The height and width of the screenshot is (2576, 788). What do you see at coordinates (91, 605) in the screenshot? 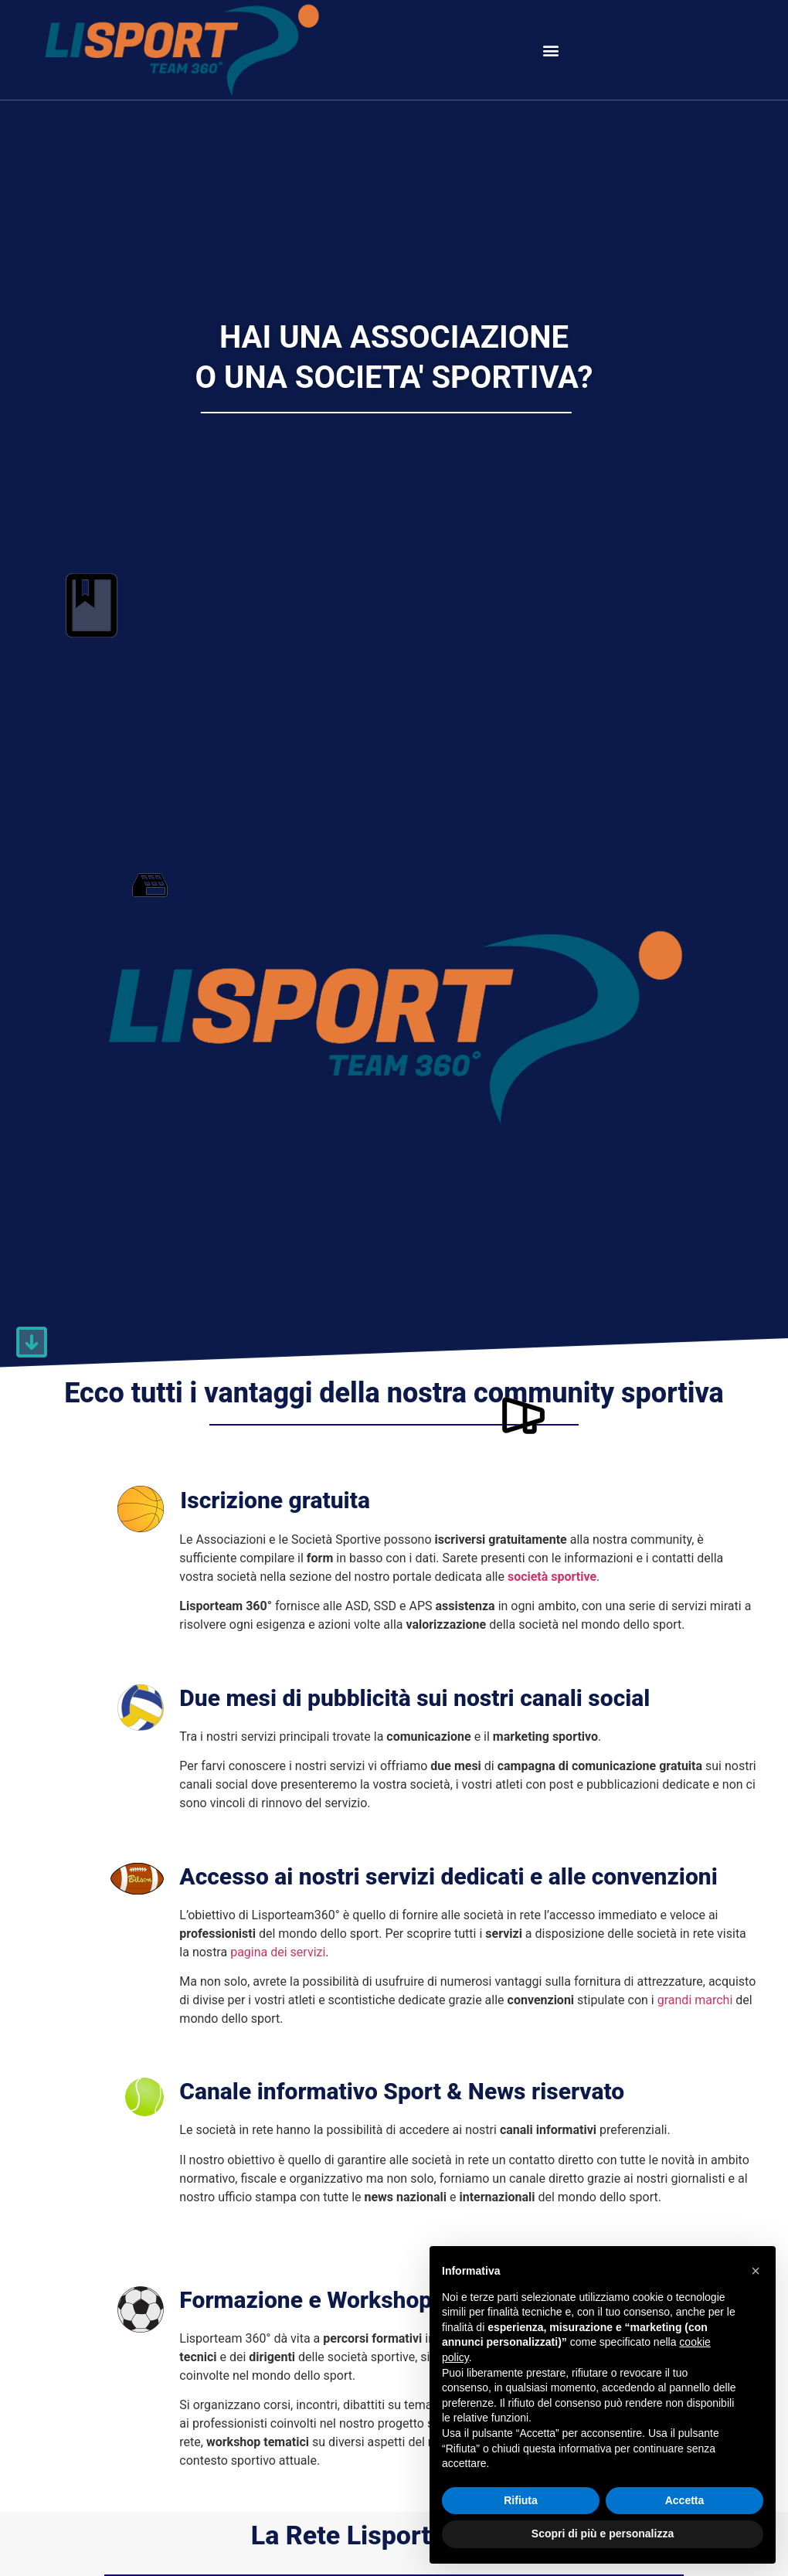
I see `access your saved bookmarks or reading list` at bounding box center [91, 605].